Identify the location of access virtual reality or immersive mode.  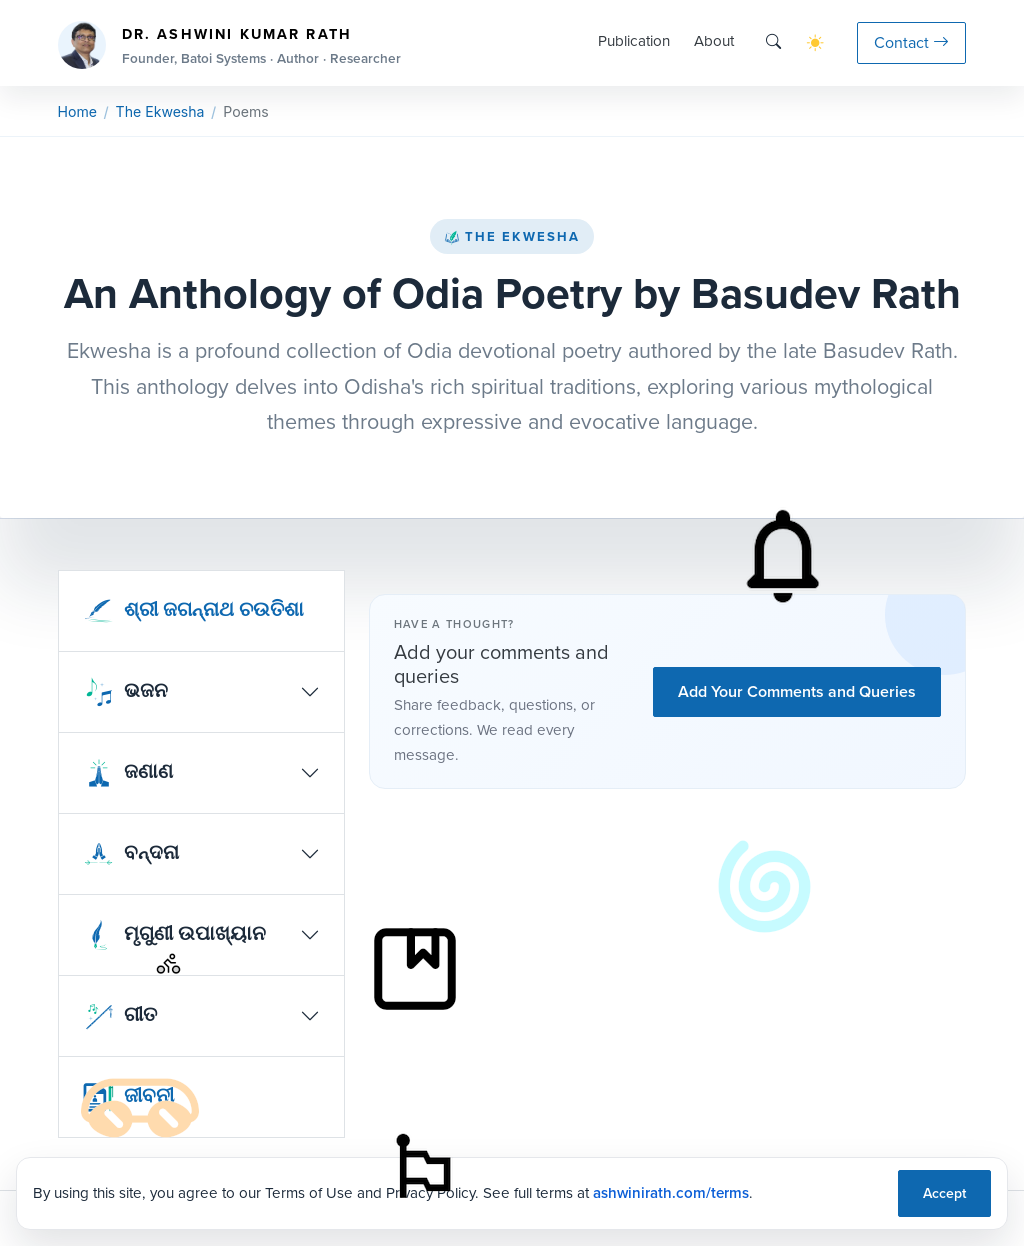
(140, 1108).